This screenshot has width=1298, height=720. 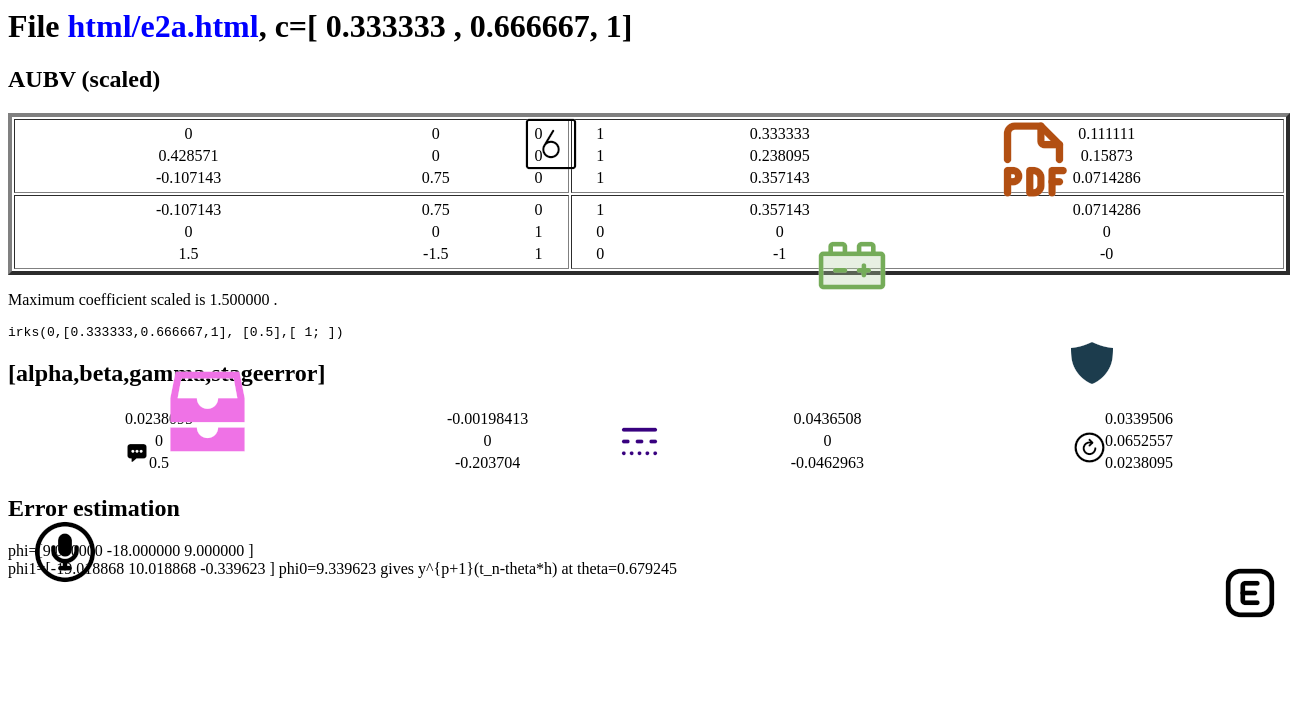 I want to click on tap to start voice input, so click(x=65, y=552).